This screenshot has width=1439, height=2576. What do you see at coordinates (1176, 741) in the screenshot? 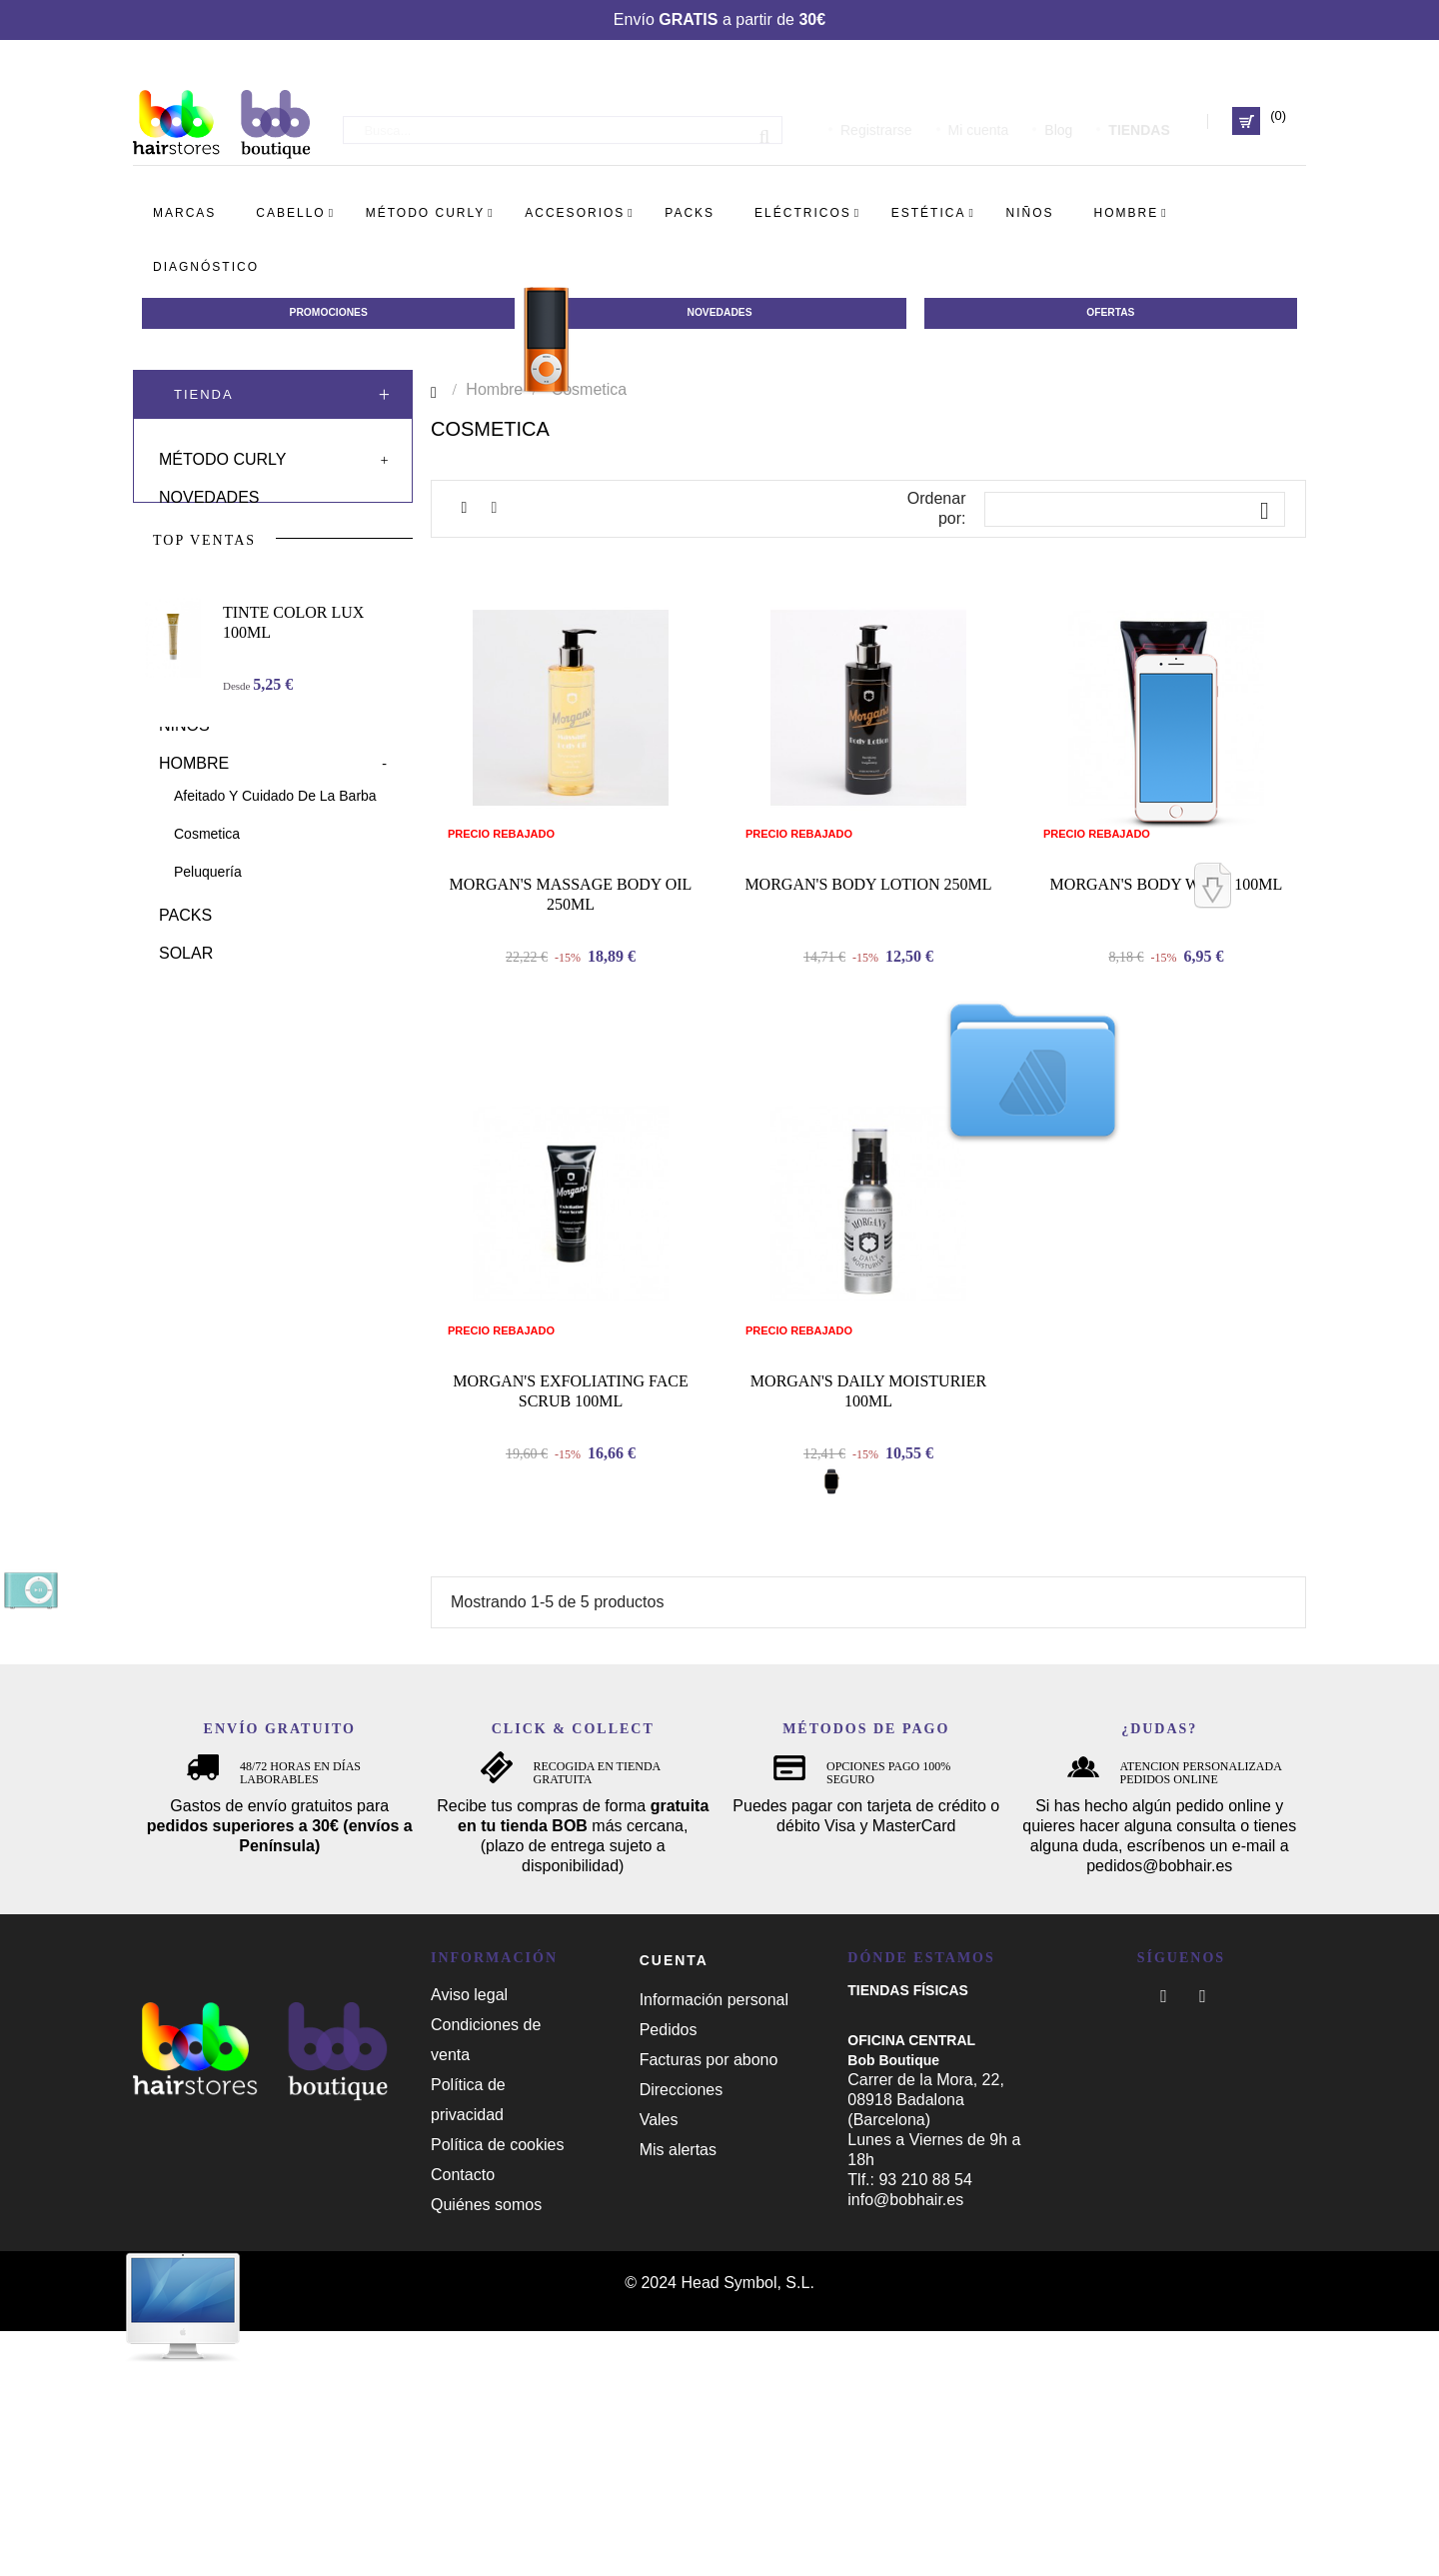
I see `indicates a connected iPhone device` at bounding box center [1176, 741].